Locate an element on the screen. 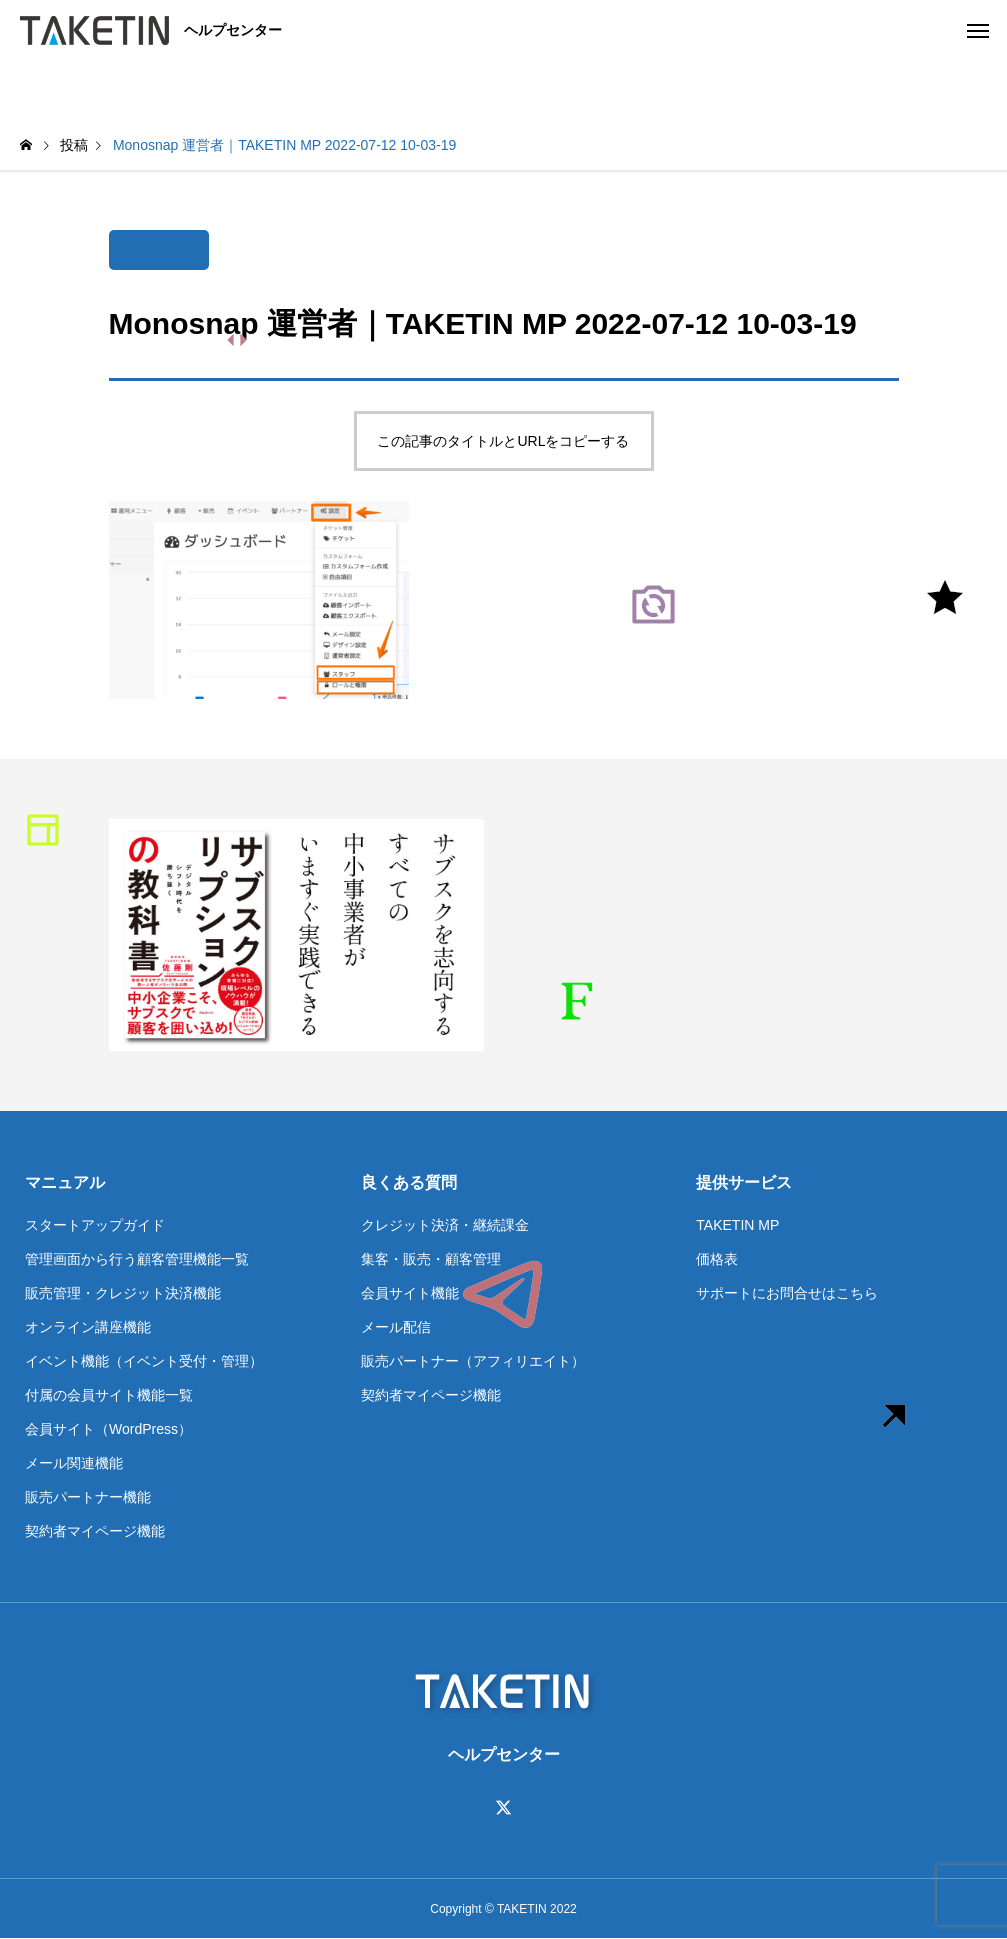  open link in new tab or window is located at coordinates (894, 1416).